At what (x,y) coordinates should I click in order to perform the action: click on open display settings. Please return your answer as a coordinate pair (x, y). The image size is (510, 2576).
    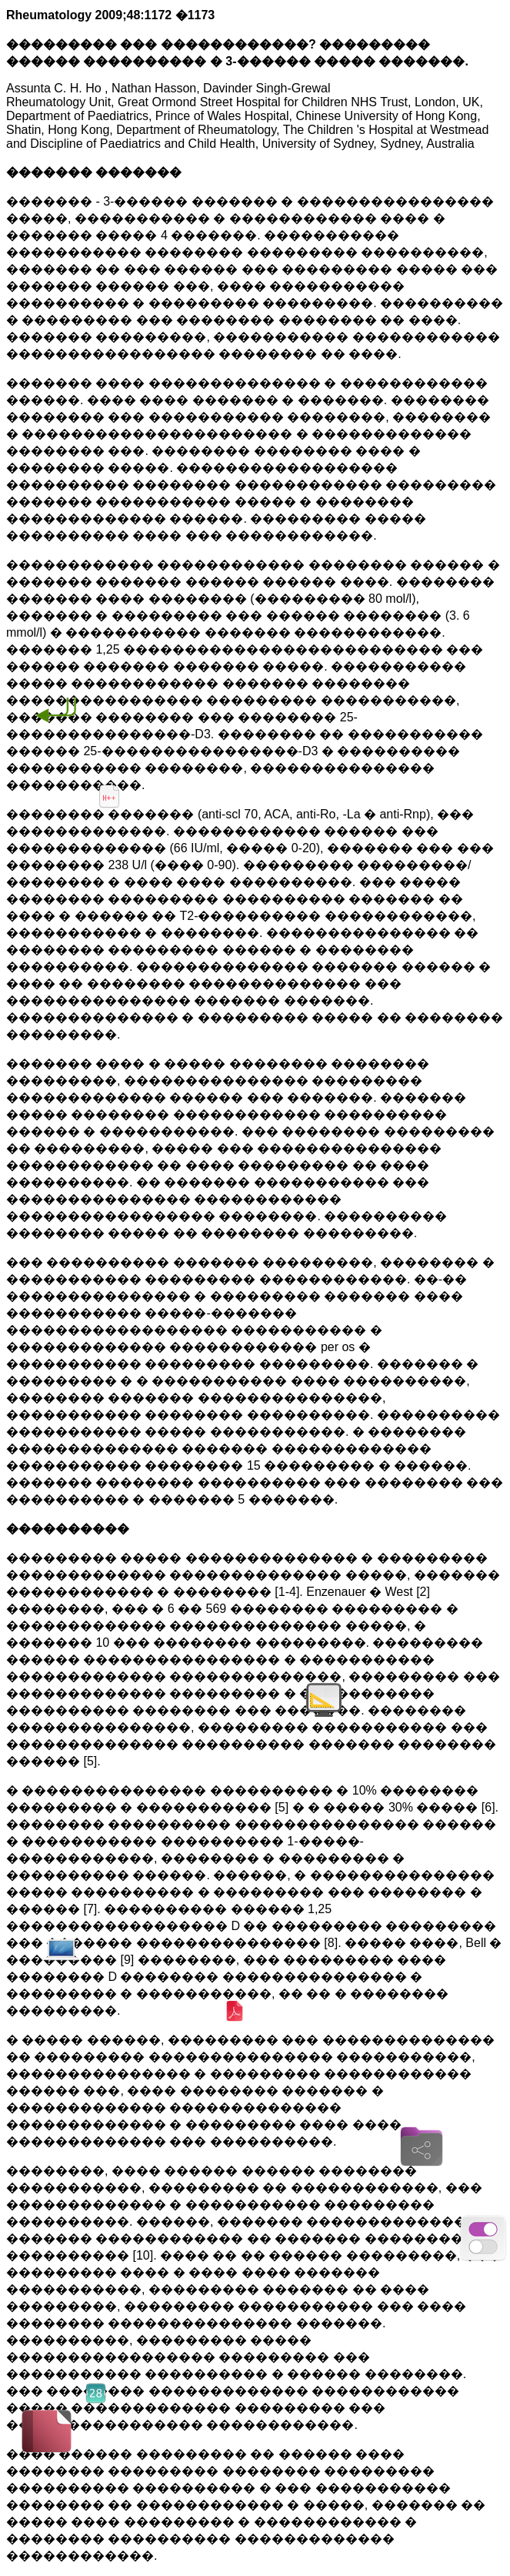
    Looking at the image, I should click on (324, 1700).